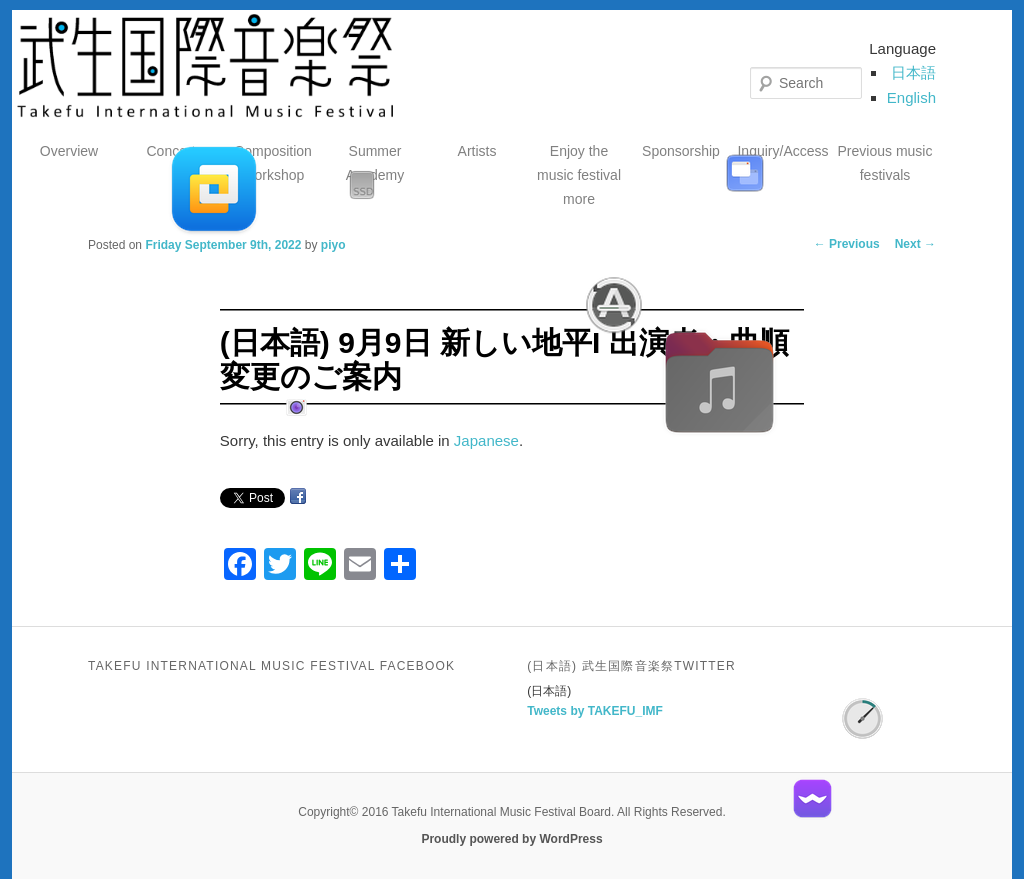 This screenshot has height=879, width=1024. Describe the element at coordinates (719, 382) in the screenshot. I see `open your music folder` at that location.